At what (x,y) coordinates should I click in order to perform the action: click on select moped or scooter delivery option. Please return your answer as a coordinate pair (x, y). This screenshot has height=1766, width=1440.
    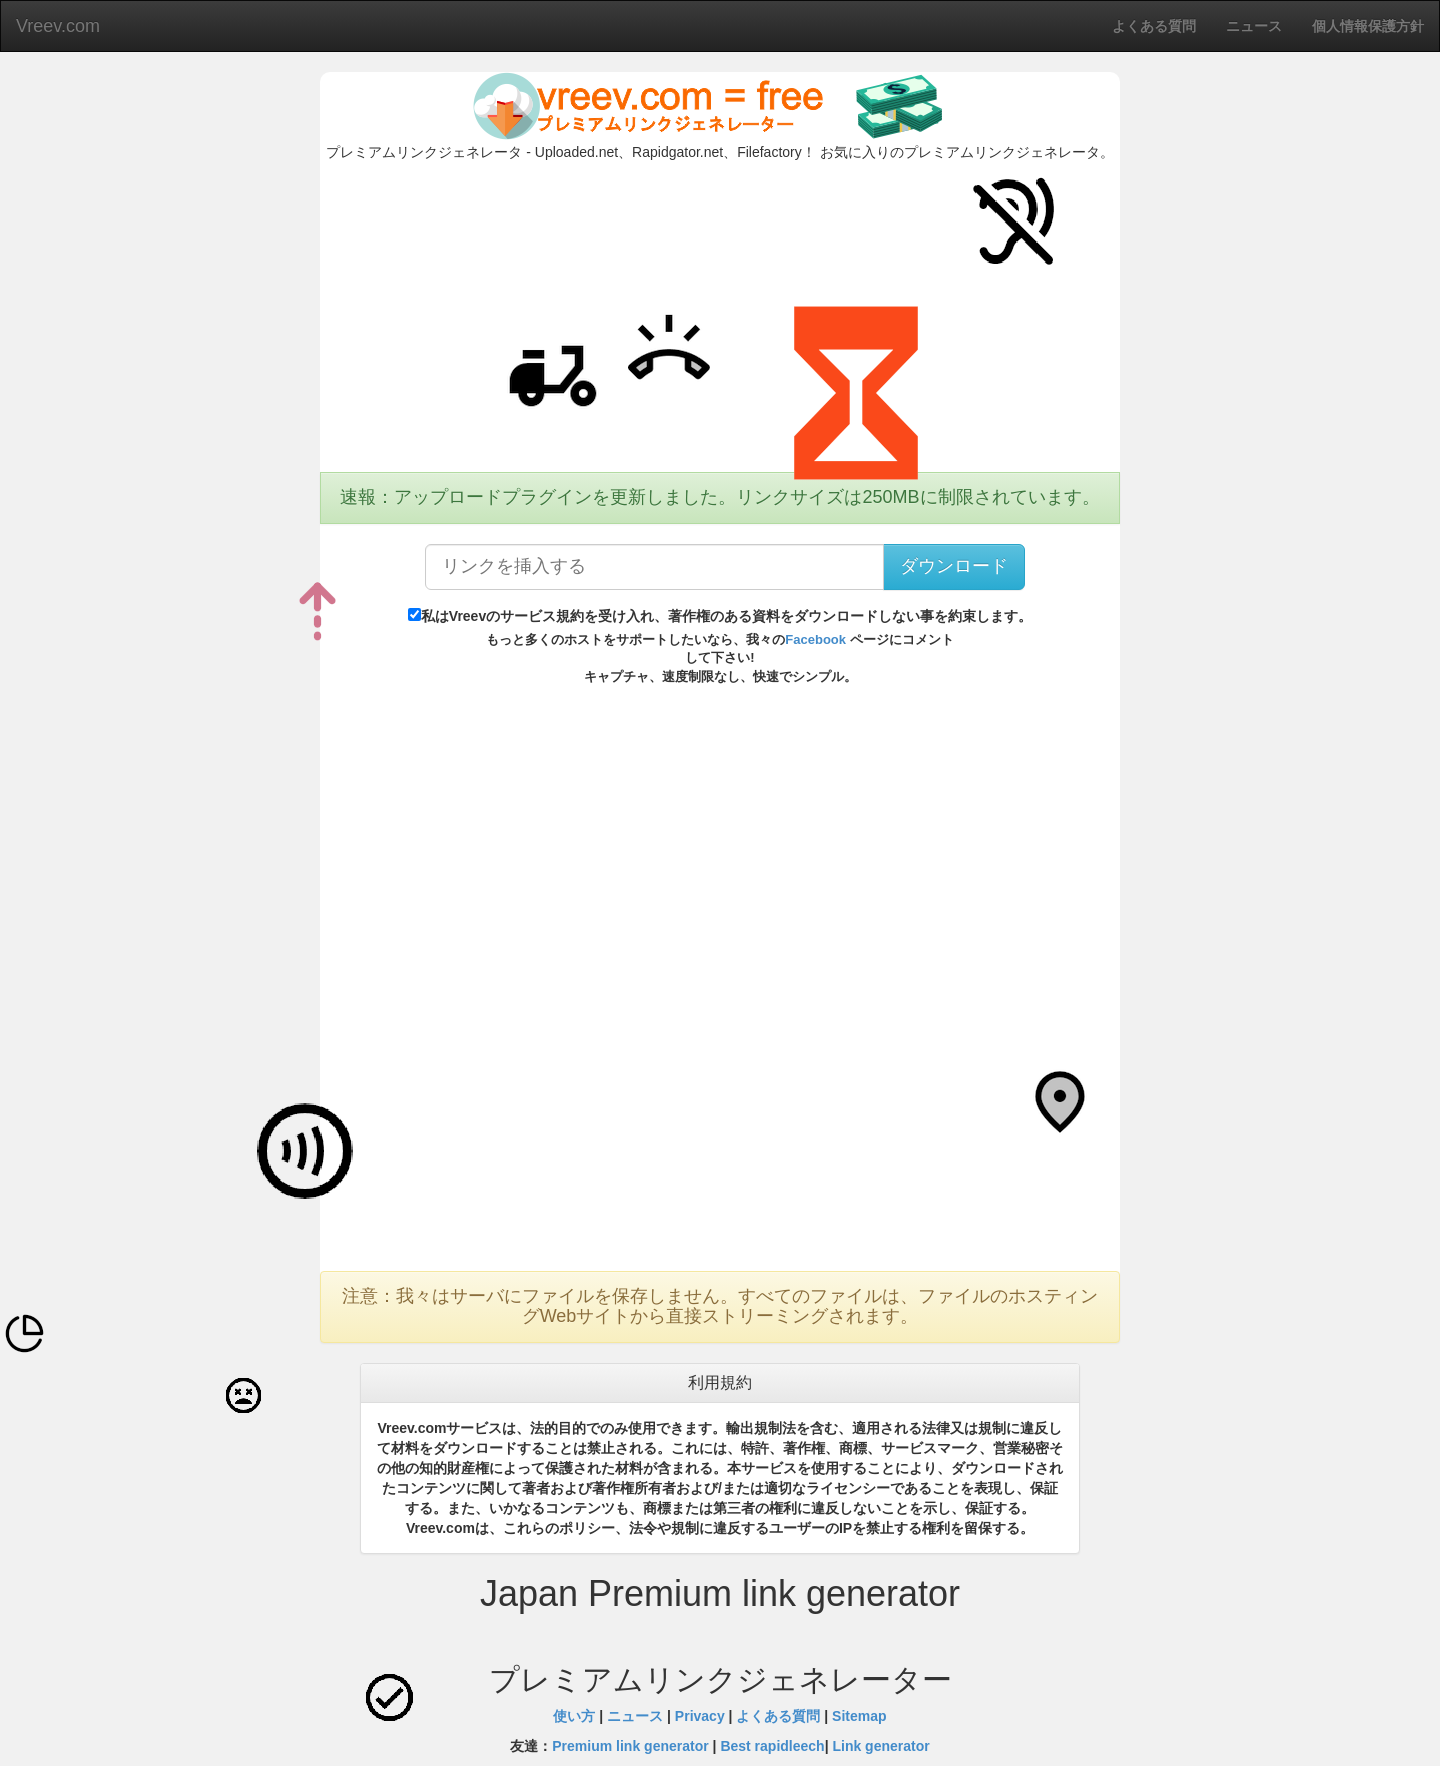
    Looking at the image, I should click on (553, 376).